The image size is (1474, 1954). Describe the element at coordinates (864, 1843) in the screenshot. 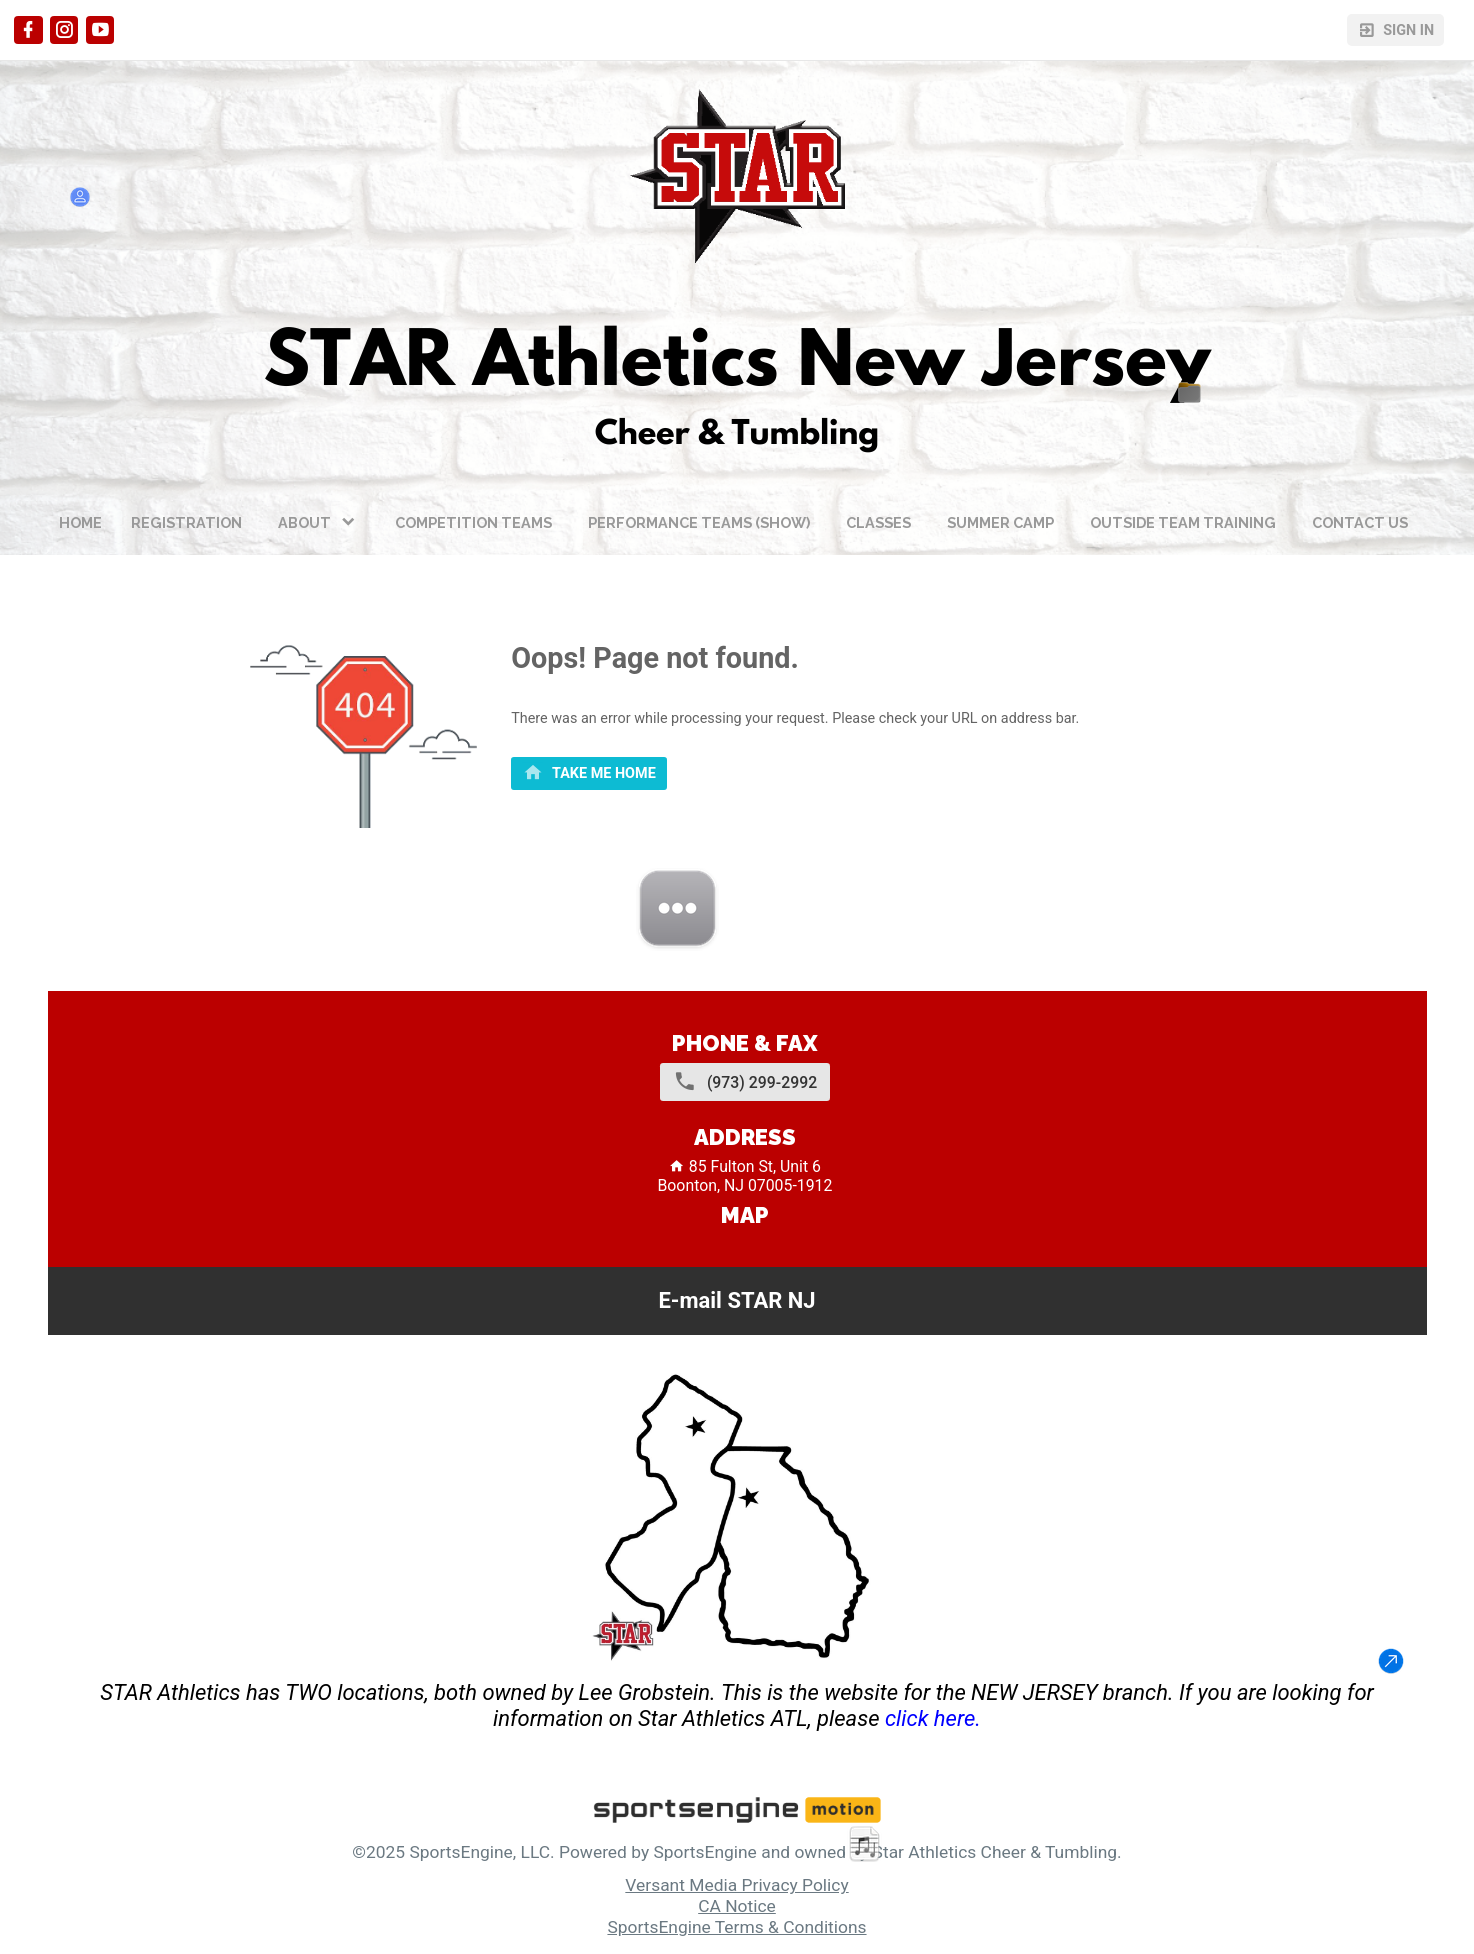

I see `an eMelody ringtone file` at that location.